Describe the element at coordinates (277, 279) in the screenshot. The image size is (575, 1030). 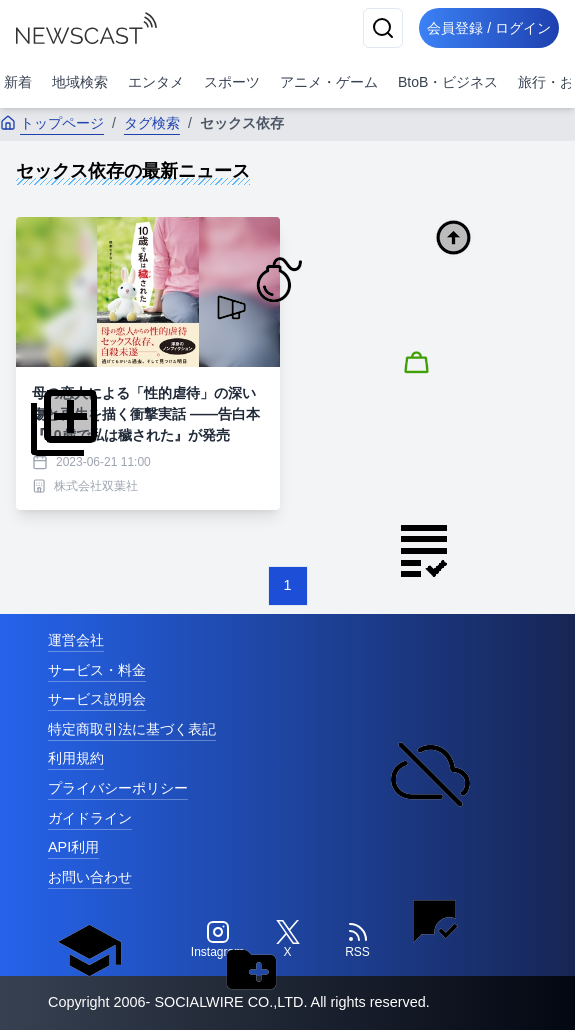
I see `indicates a destructive or dangerous action` at that location.